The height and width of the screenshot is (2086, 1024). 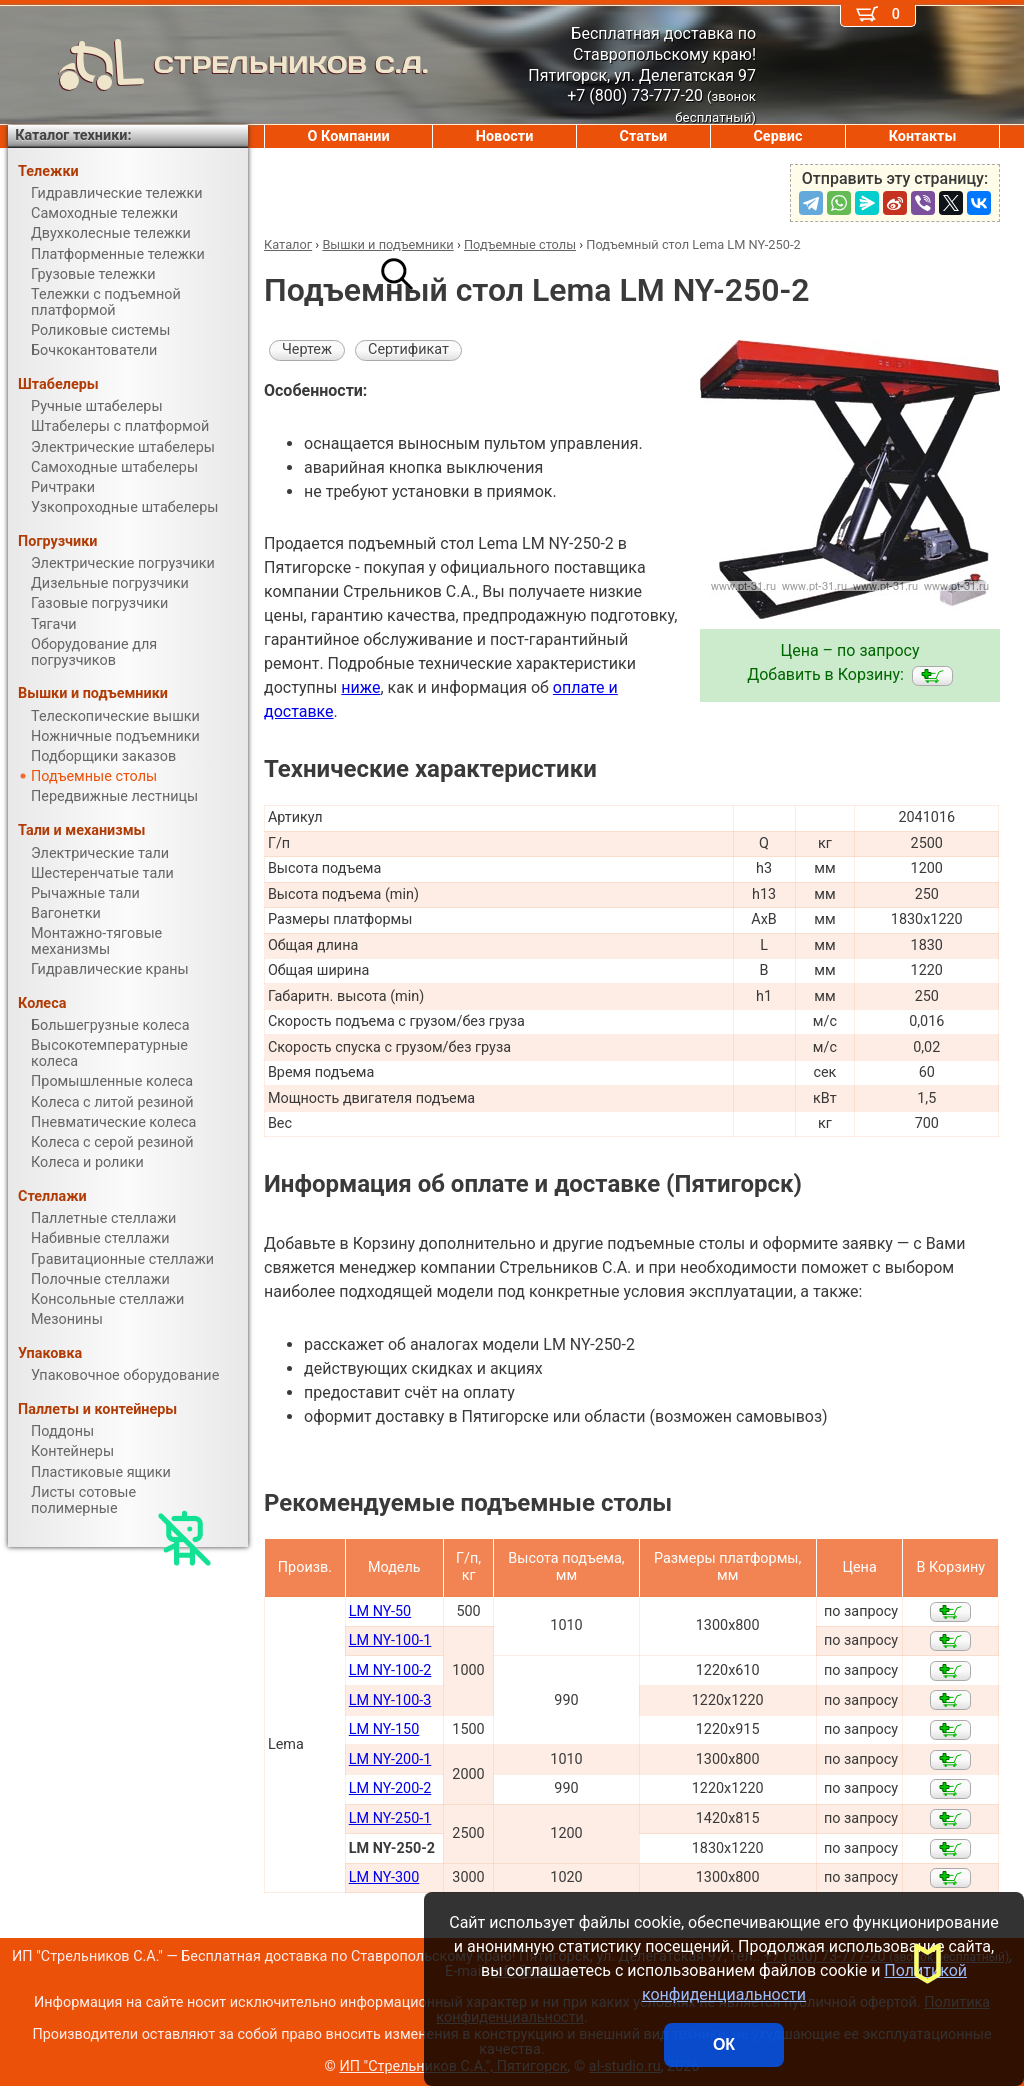 I want to click on view your profile badge or achievement, so click(x=927, y=1963).